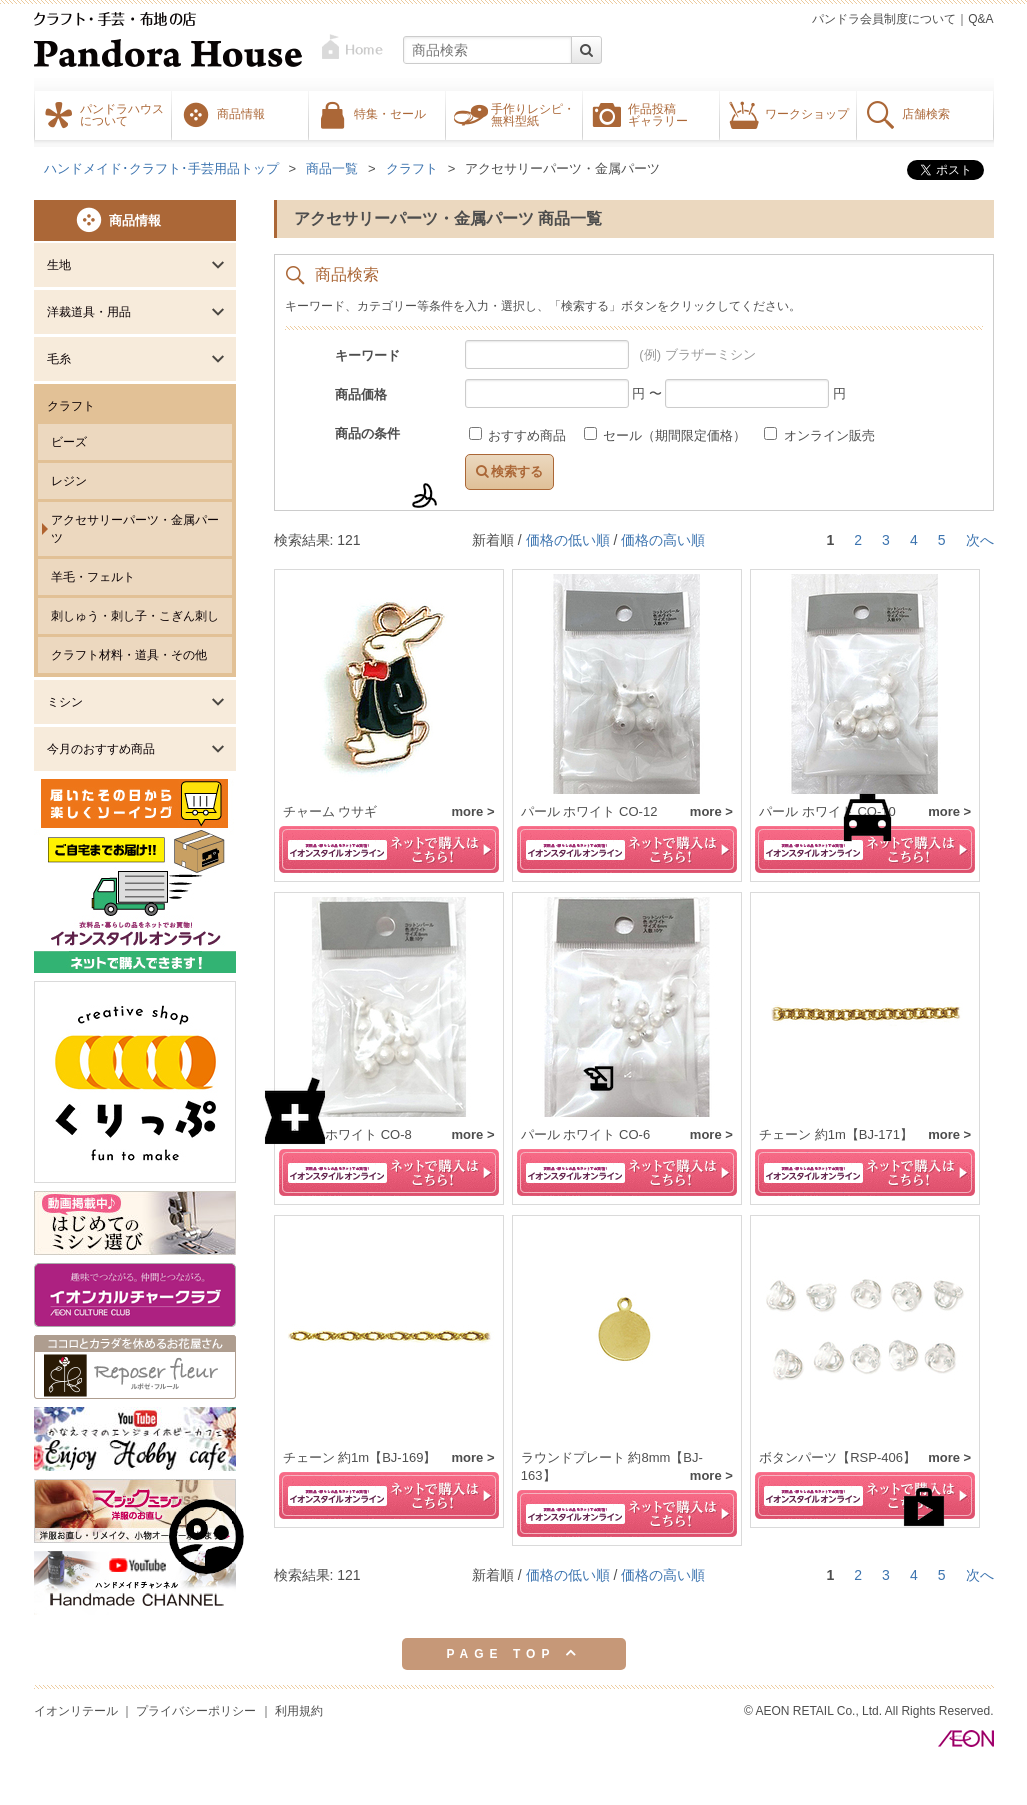 The image size is (1027, 1805). What do you see at coordinates (206, 1536) in the screenshot?
I see `view supervised or managed user accounts` at bounding box center [206, 1536].